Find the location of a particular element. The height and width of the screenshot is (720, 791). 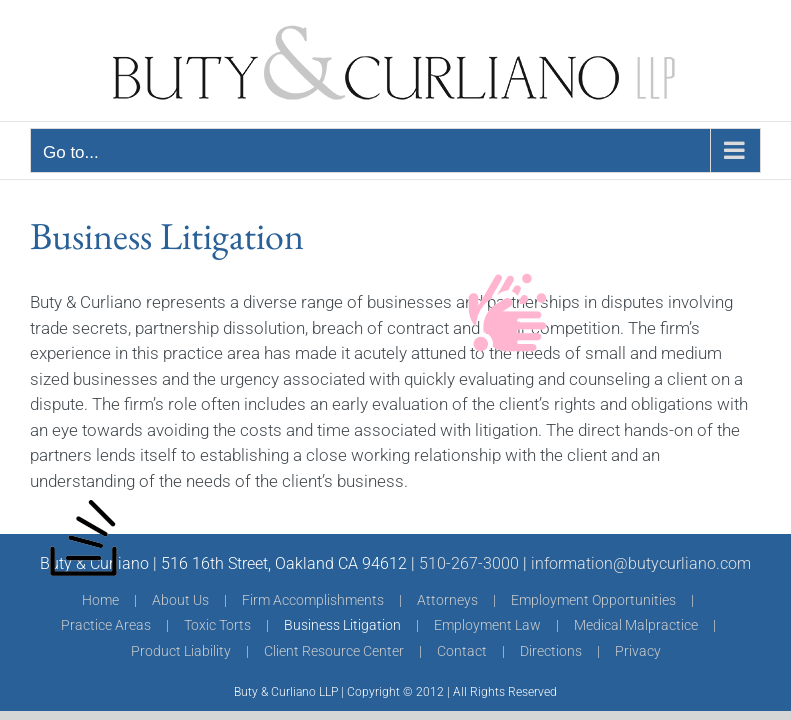

wash your hands reminder is located at coordinates (507, 312).